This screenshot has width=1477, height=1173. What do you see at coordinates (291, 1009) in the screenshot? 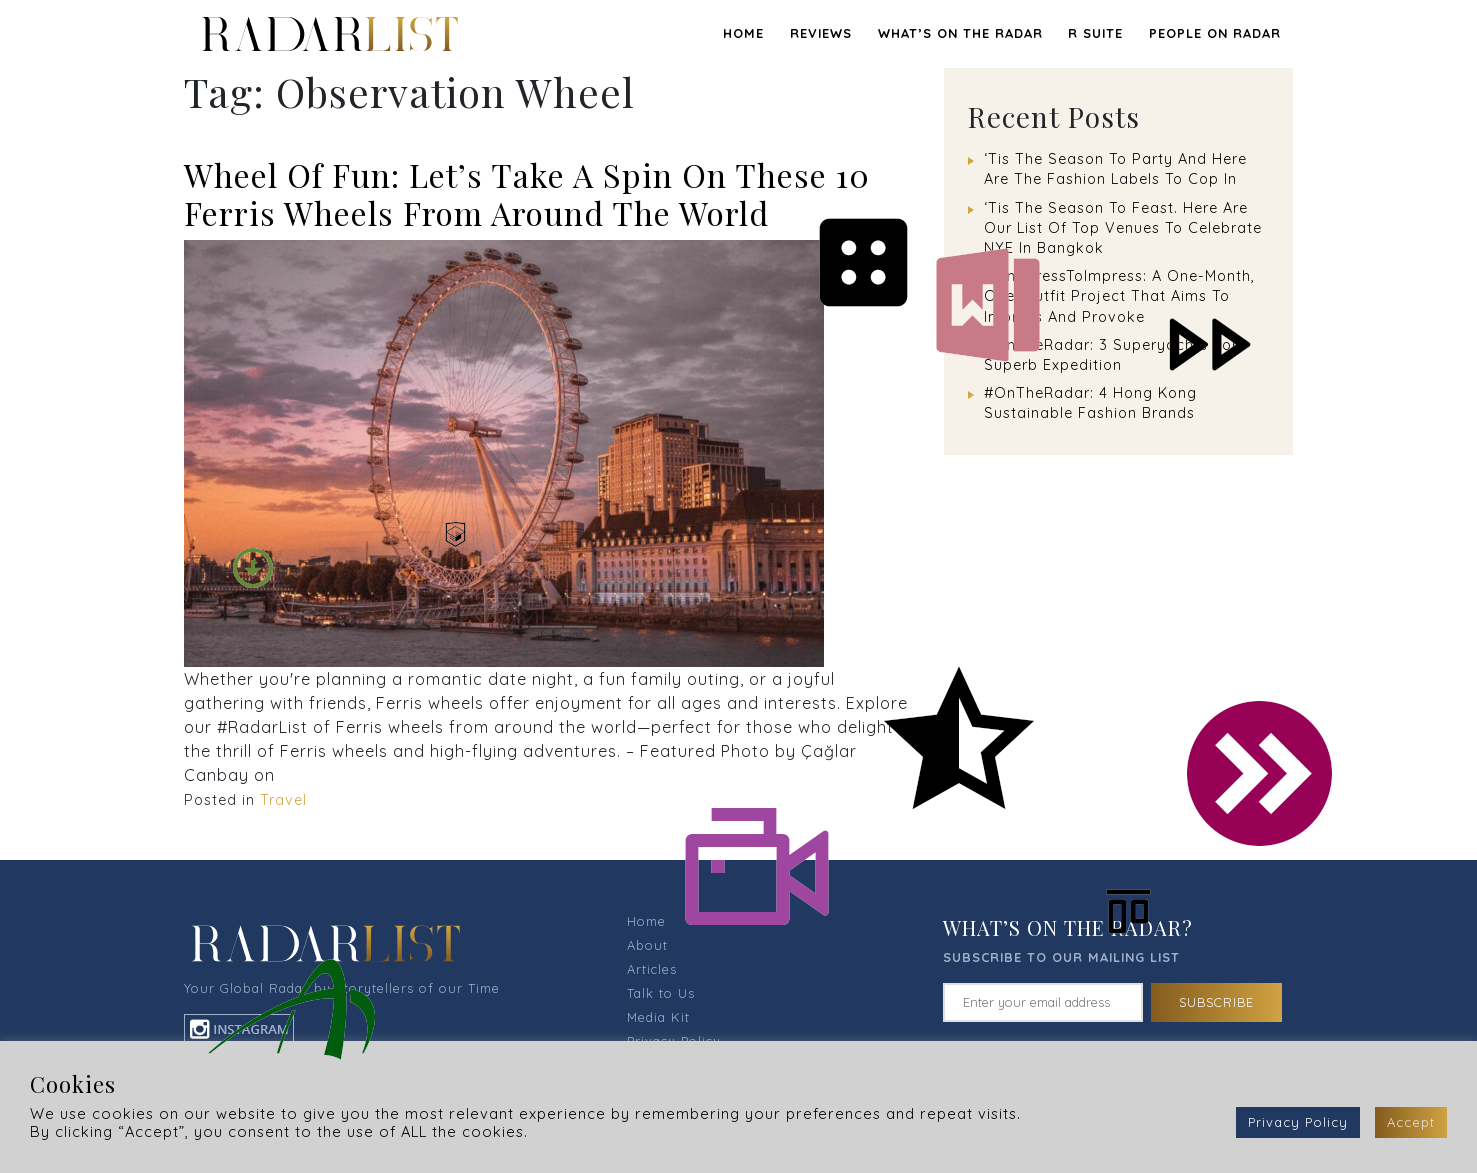
I see `elavon payment services logo` at bounding box center [291, 1009].